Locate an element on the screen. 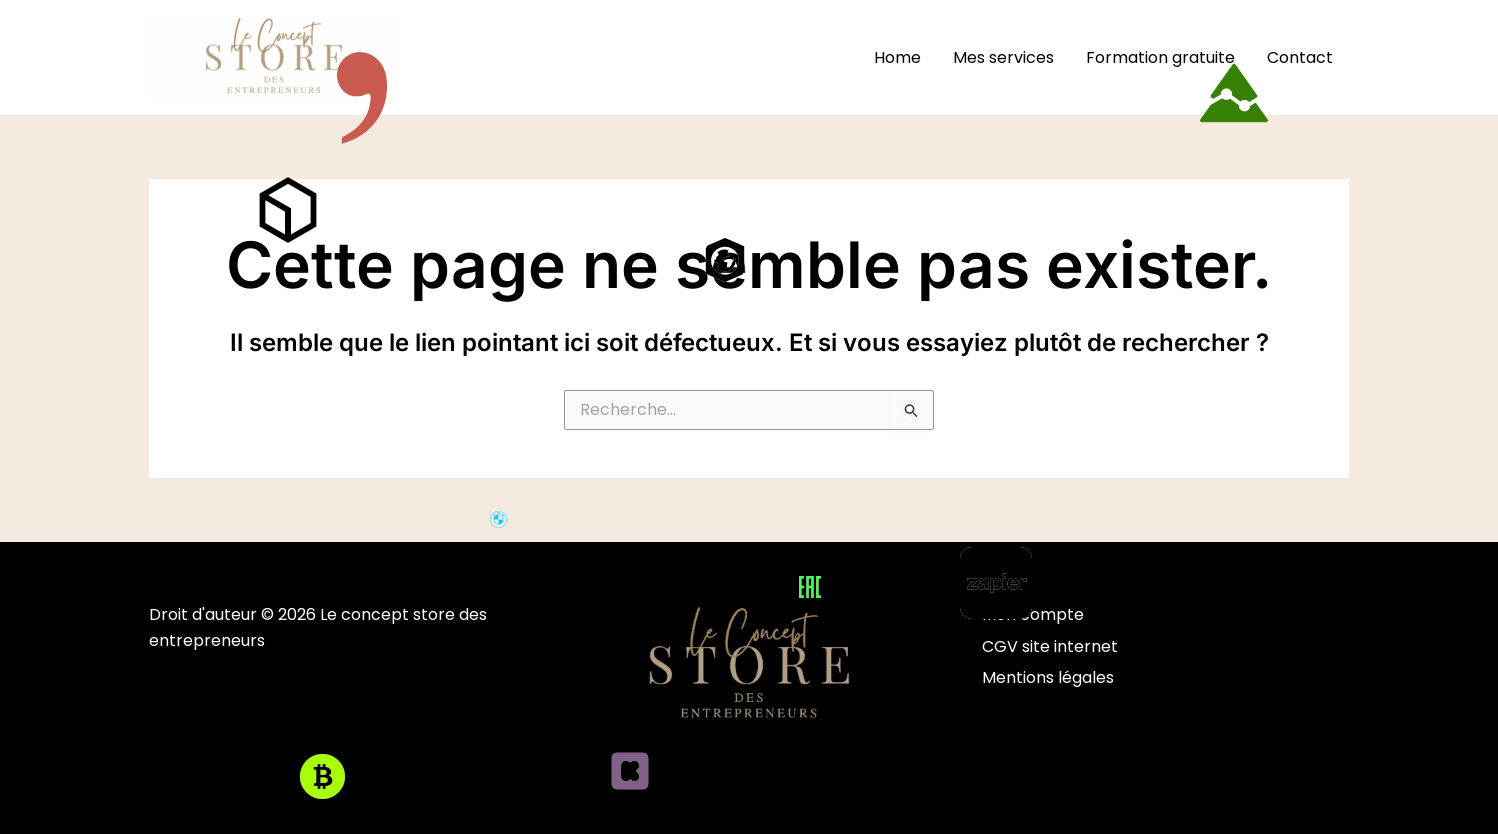  visit Kickstarter crowdfunding platform is located at coordinates (630, 771).